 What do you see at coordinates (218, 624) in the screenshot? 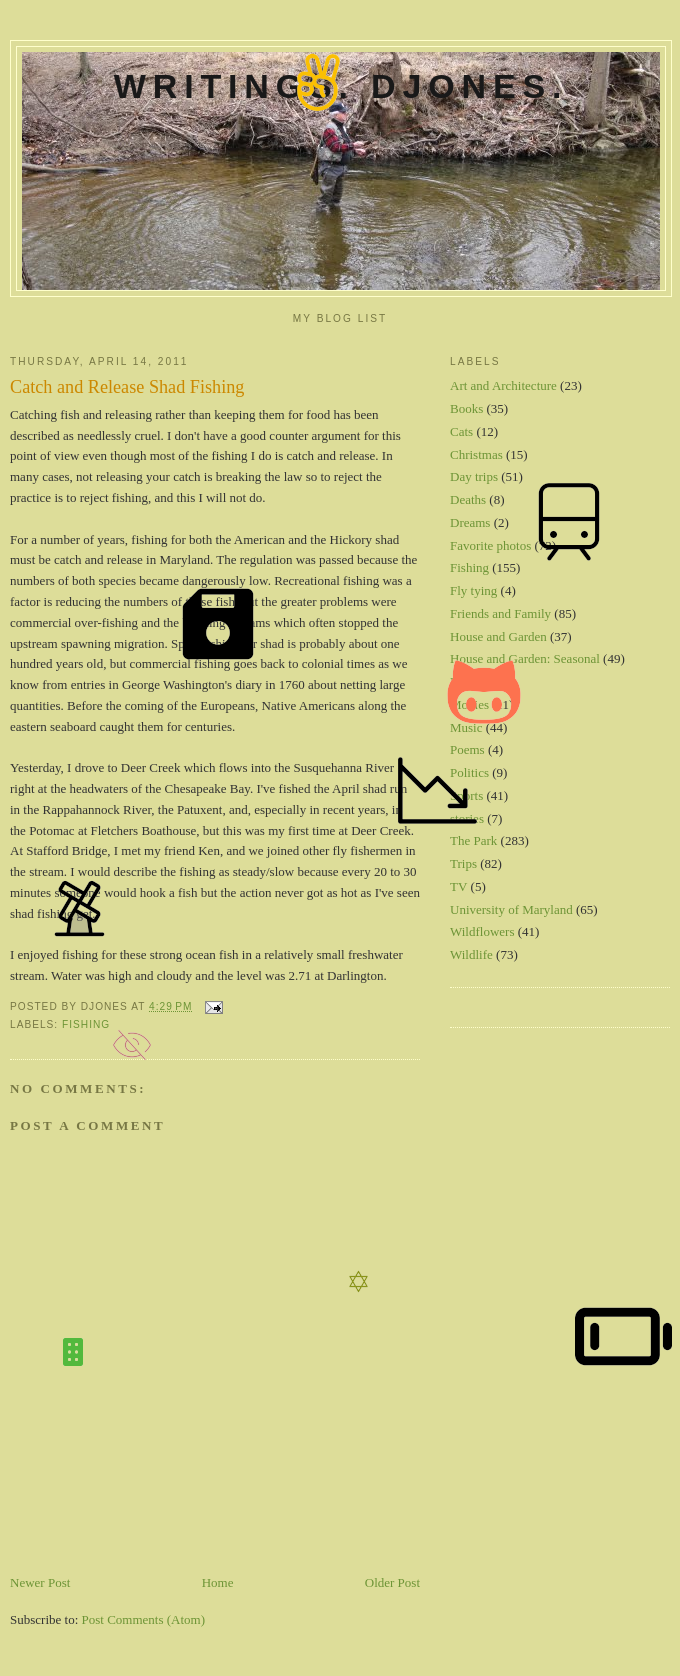
I see `save current file or document` at bounding box center [218, 624].